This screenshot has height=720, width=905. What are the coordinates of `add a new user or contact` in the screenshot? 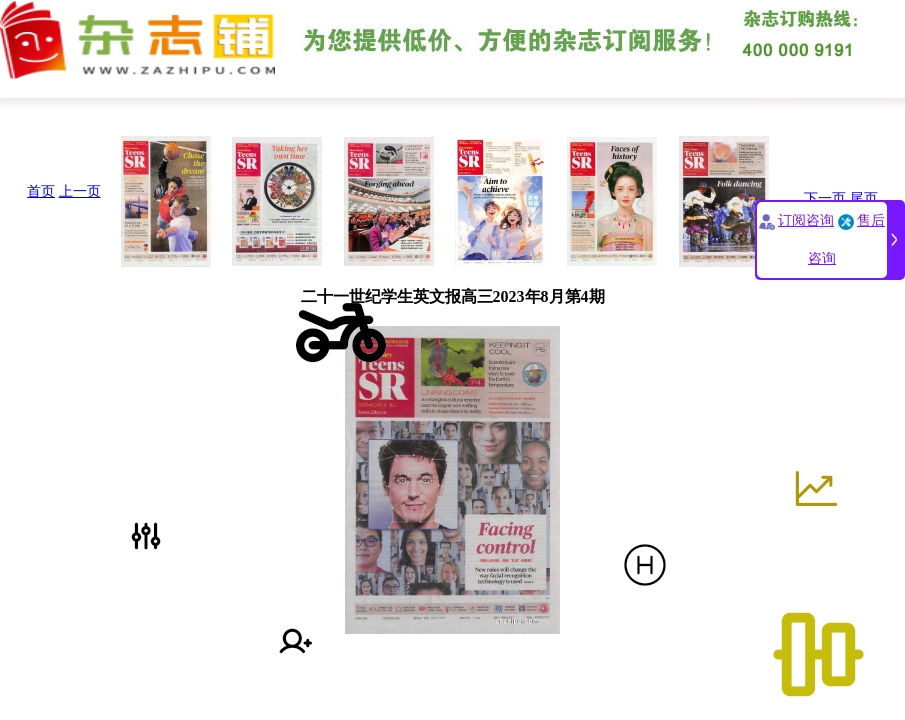 It's located at (295, 642).